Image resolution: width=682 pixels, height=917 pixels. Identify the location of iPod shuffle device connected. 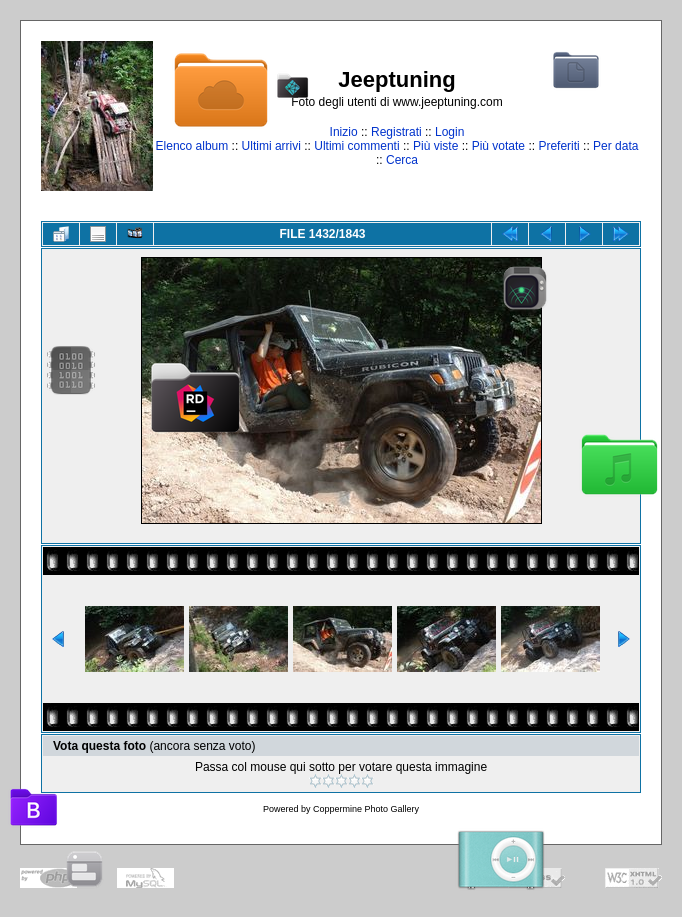
(501, 844).